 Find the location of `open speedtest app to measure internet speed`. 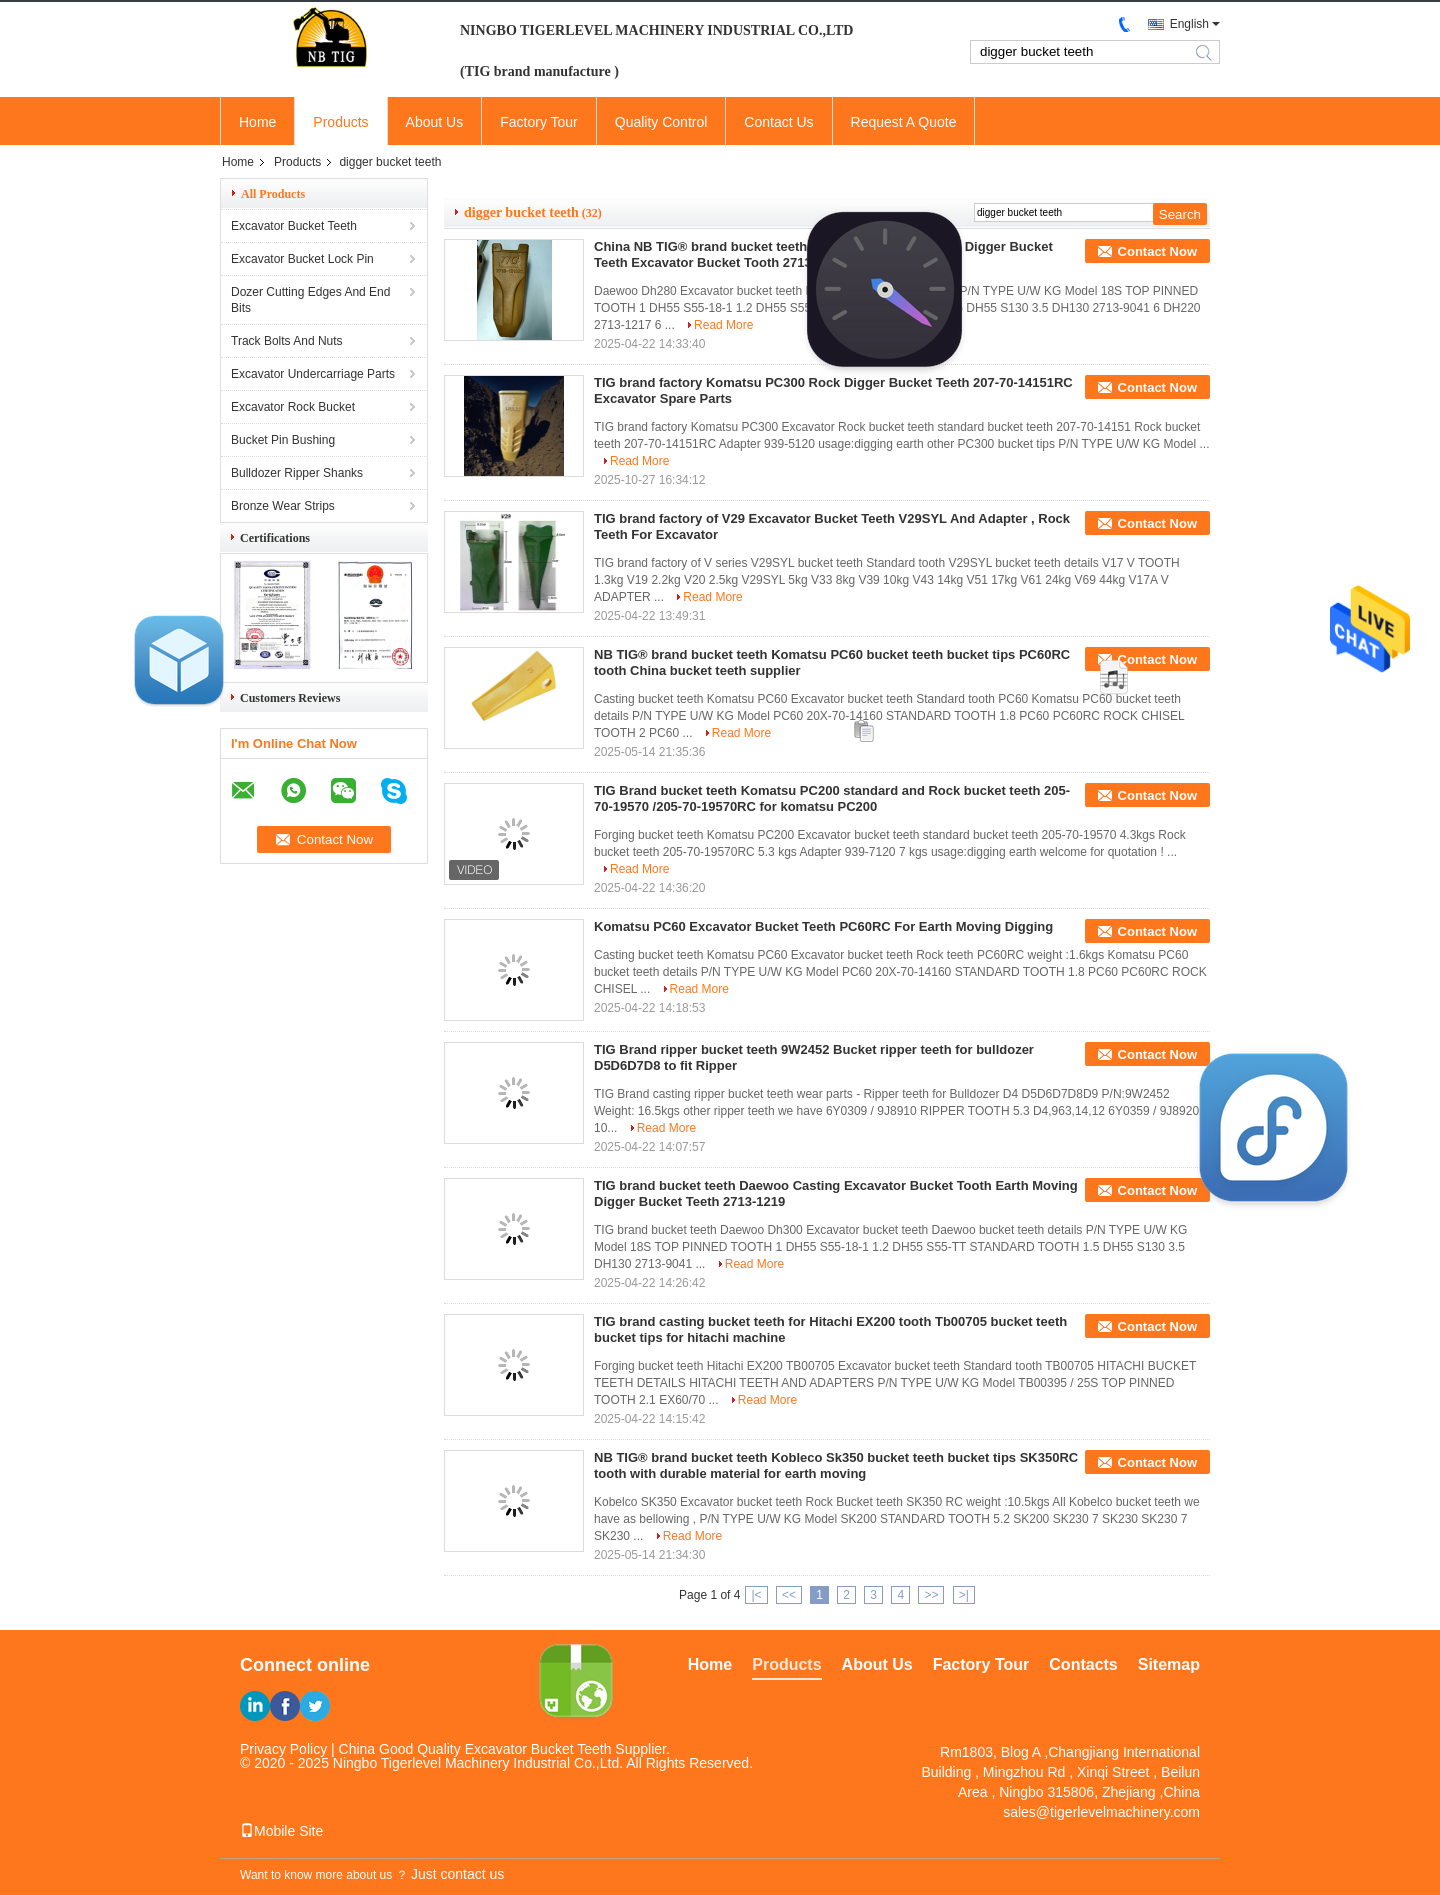

open speedtest app to measure internet speed is located at coordinates (884, 289).